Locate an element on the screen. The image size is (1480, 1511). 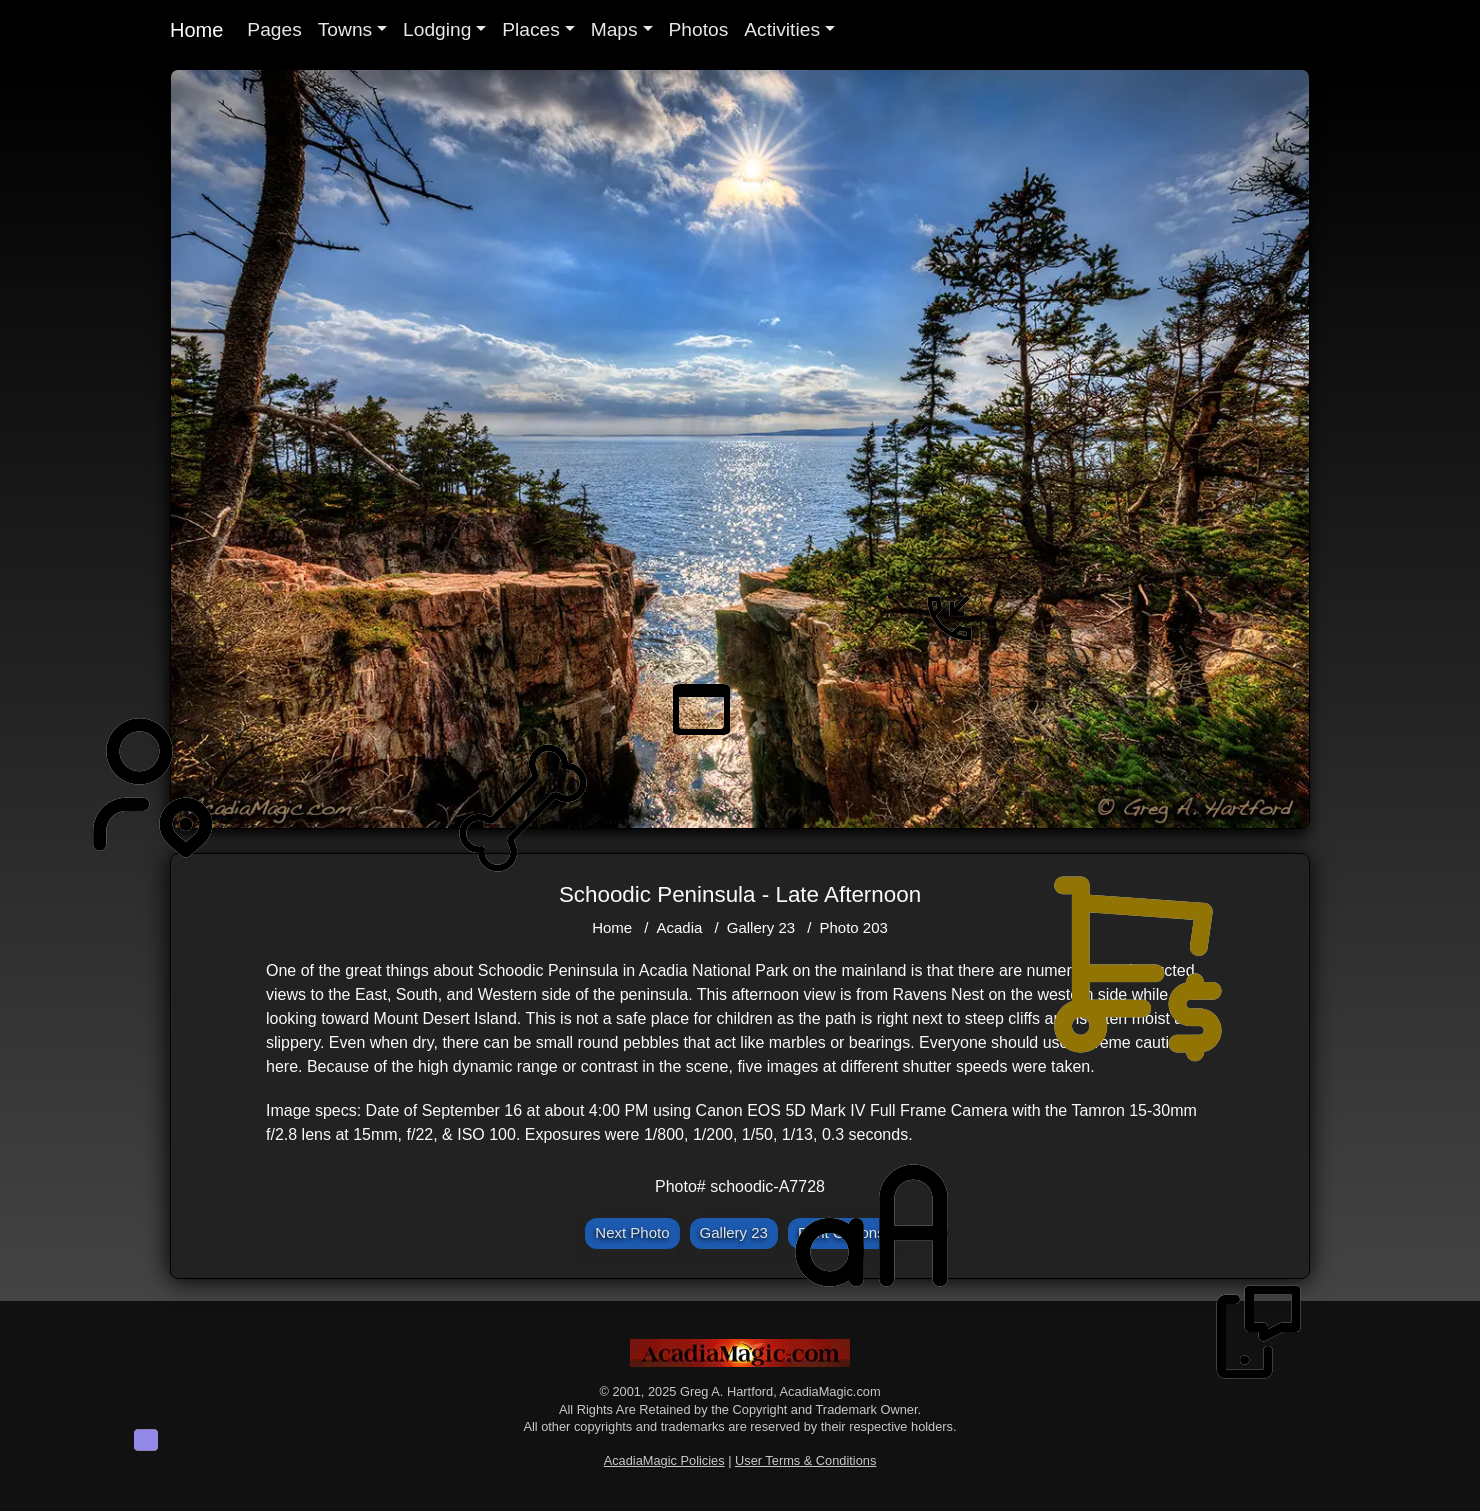
toggle between uppercase and lowercase text is located at coordinates (871, 1225).